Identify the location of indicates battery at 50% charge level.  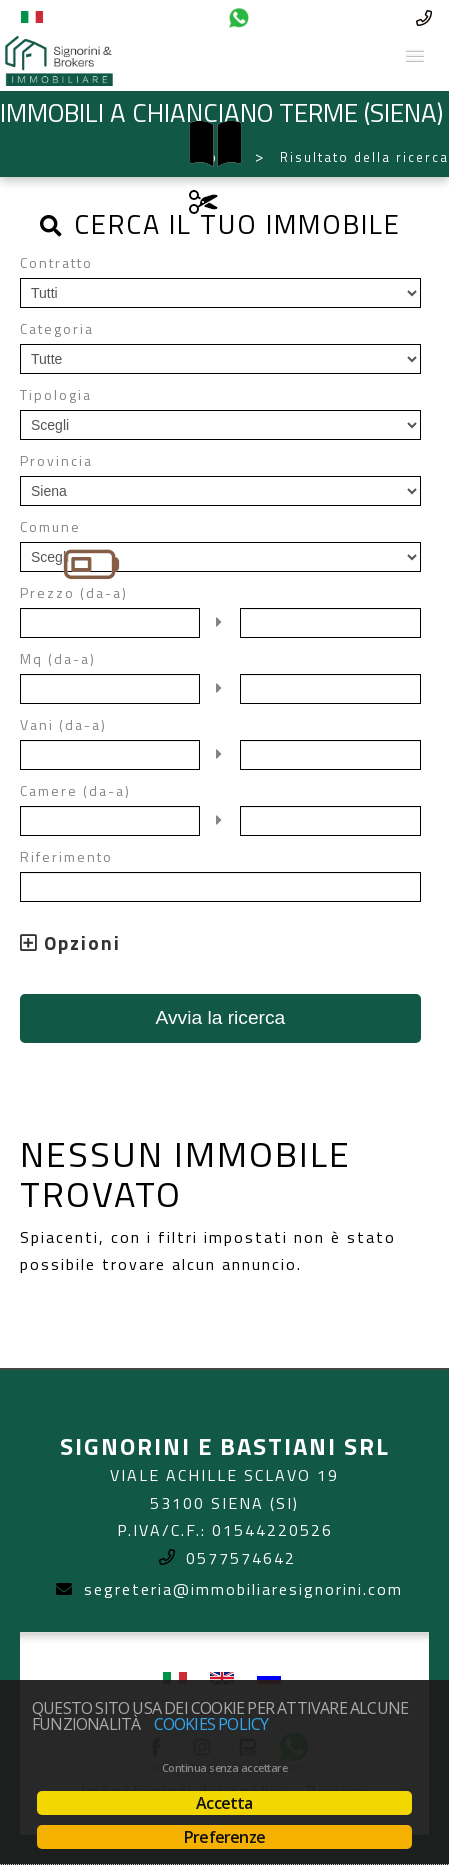
(91, 562).